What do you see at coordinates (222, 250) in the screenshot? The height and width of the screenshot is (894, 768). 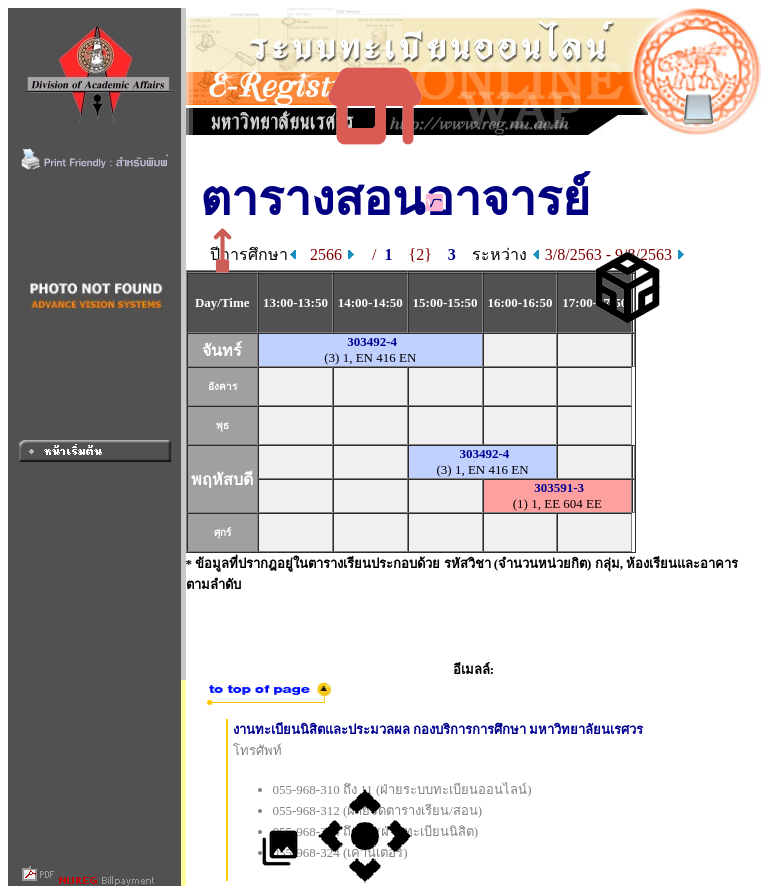 I see `upload a file or content` at bounding box center [222, 250].